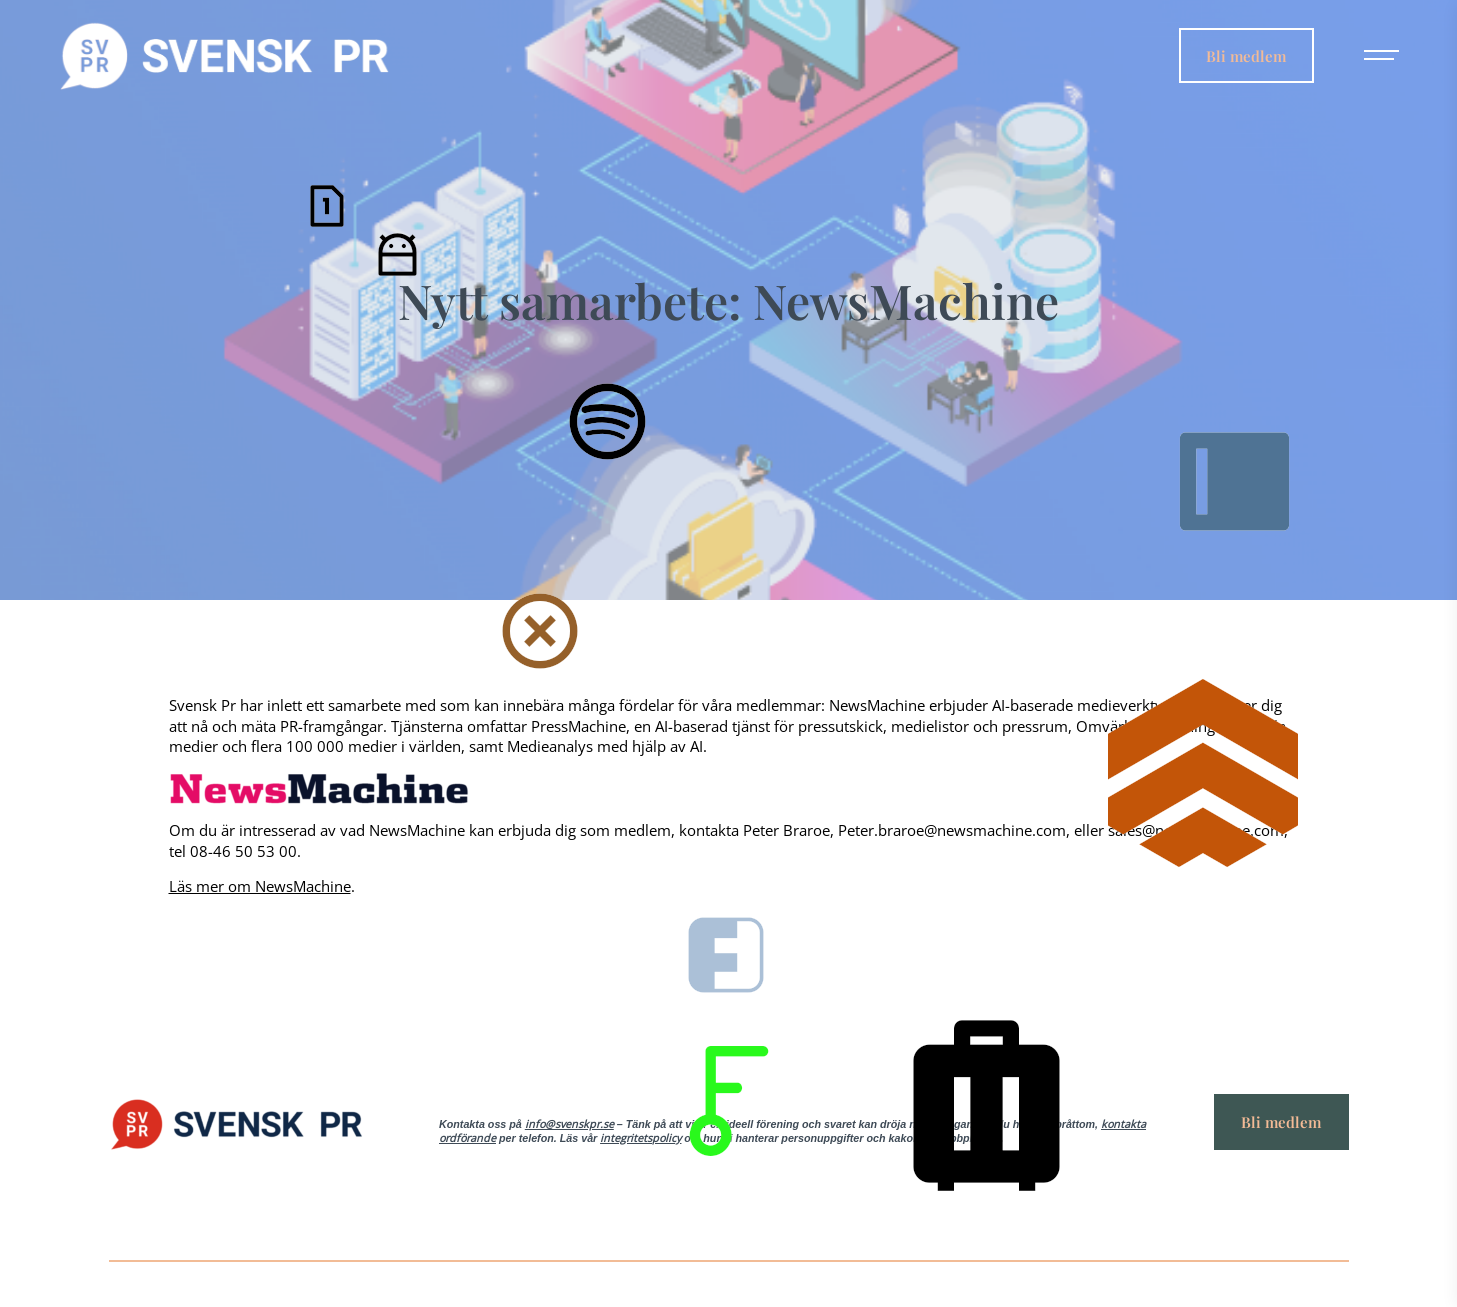 This screenshot has width=1457, height=1307. Describe the element at coordinates (327, 206) in the screenshot. I see `indicates primary SIM card slot (SIM 1)` at that location.